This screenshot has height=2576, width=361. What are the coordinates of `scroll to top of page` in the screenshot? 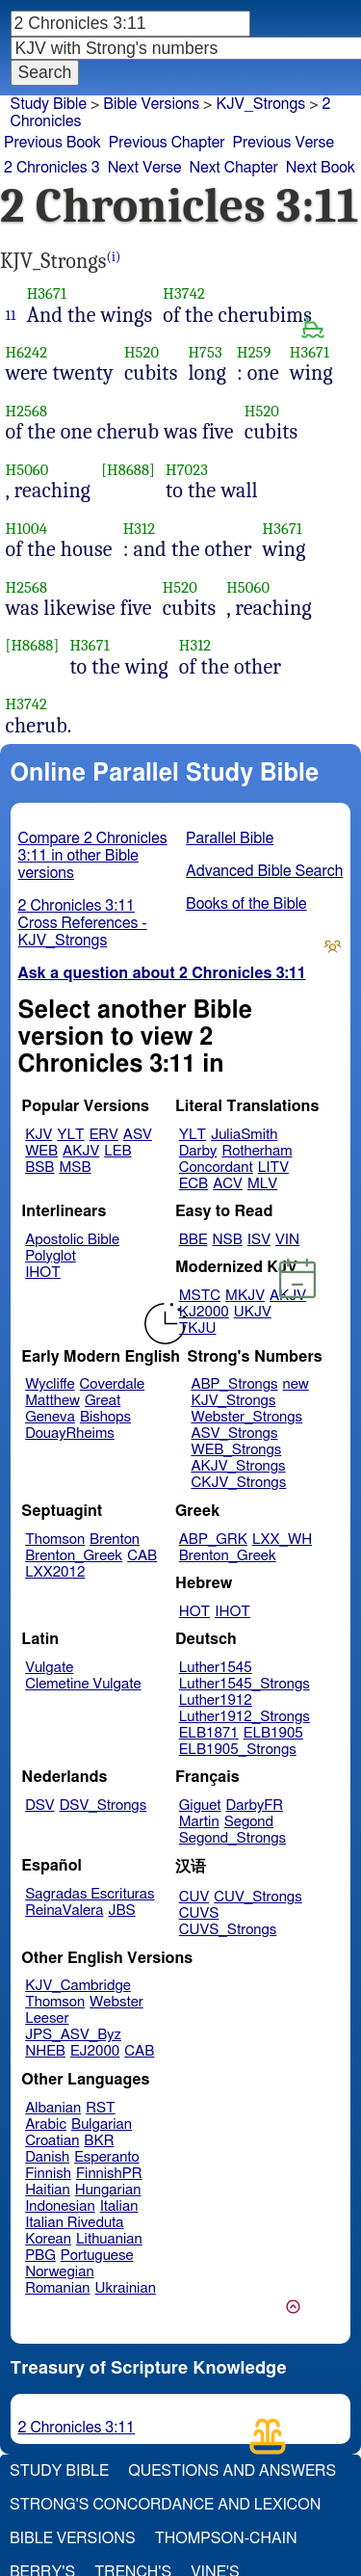 It's located at (293, 2306).